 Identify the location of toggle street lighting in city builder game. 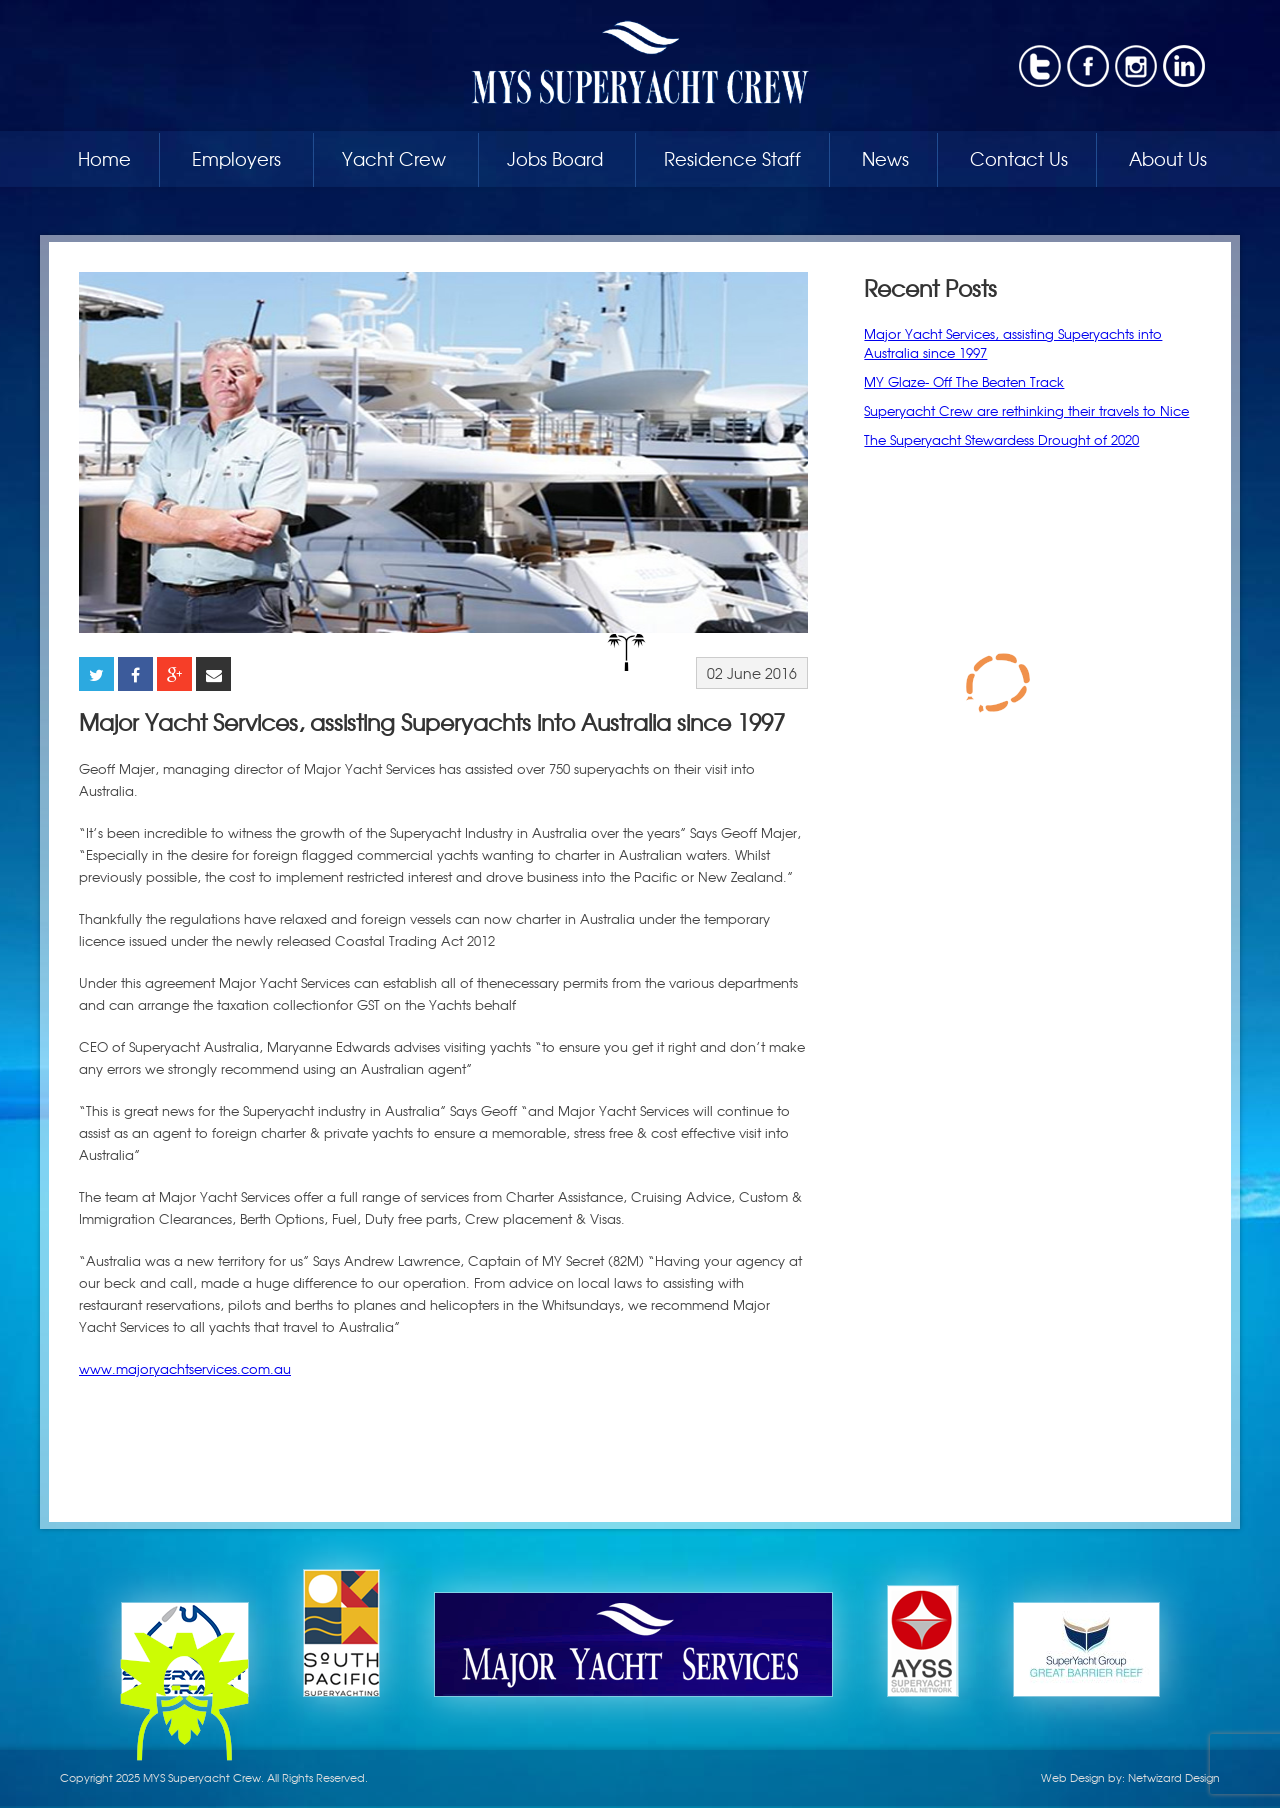
(626, 652).